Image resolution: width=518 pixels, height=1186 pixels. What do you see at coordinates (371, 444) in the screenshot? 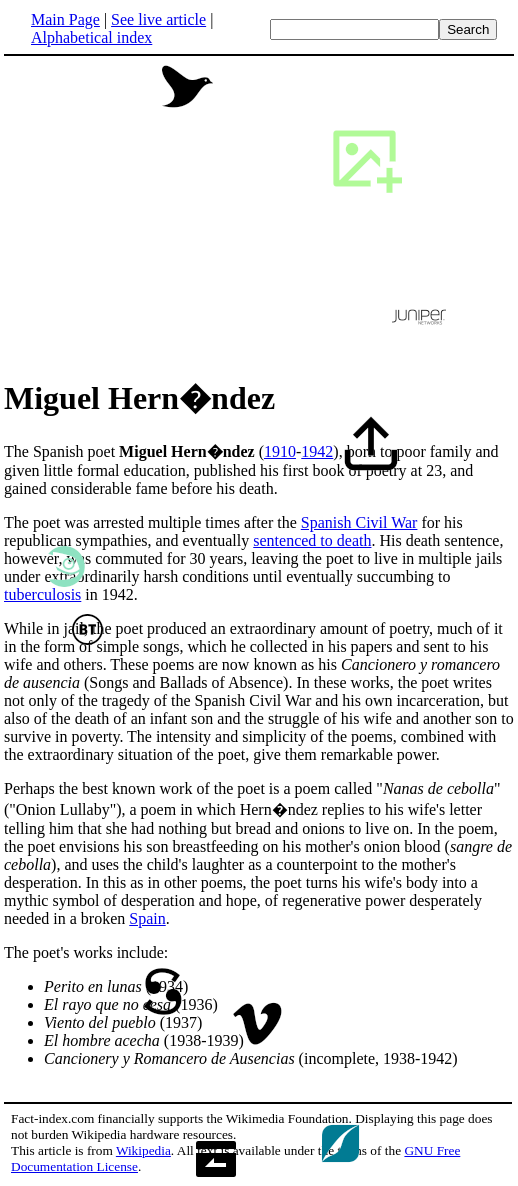
I see `share content with others` at bounding box center [371, 444].